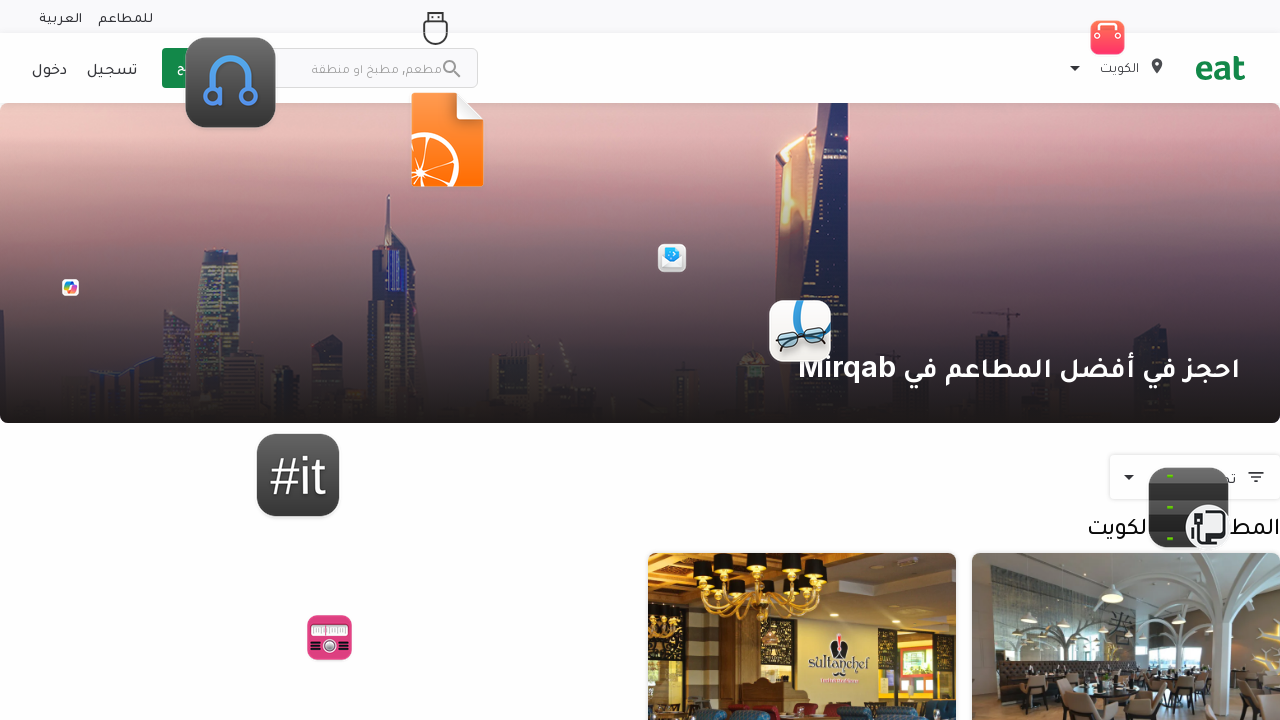  What do you see at coordinates (800, 331) in the screenshot?
I see `open okular document viewer` at bounding box center [800, 331].